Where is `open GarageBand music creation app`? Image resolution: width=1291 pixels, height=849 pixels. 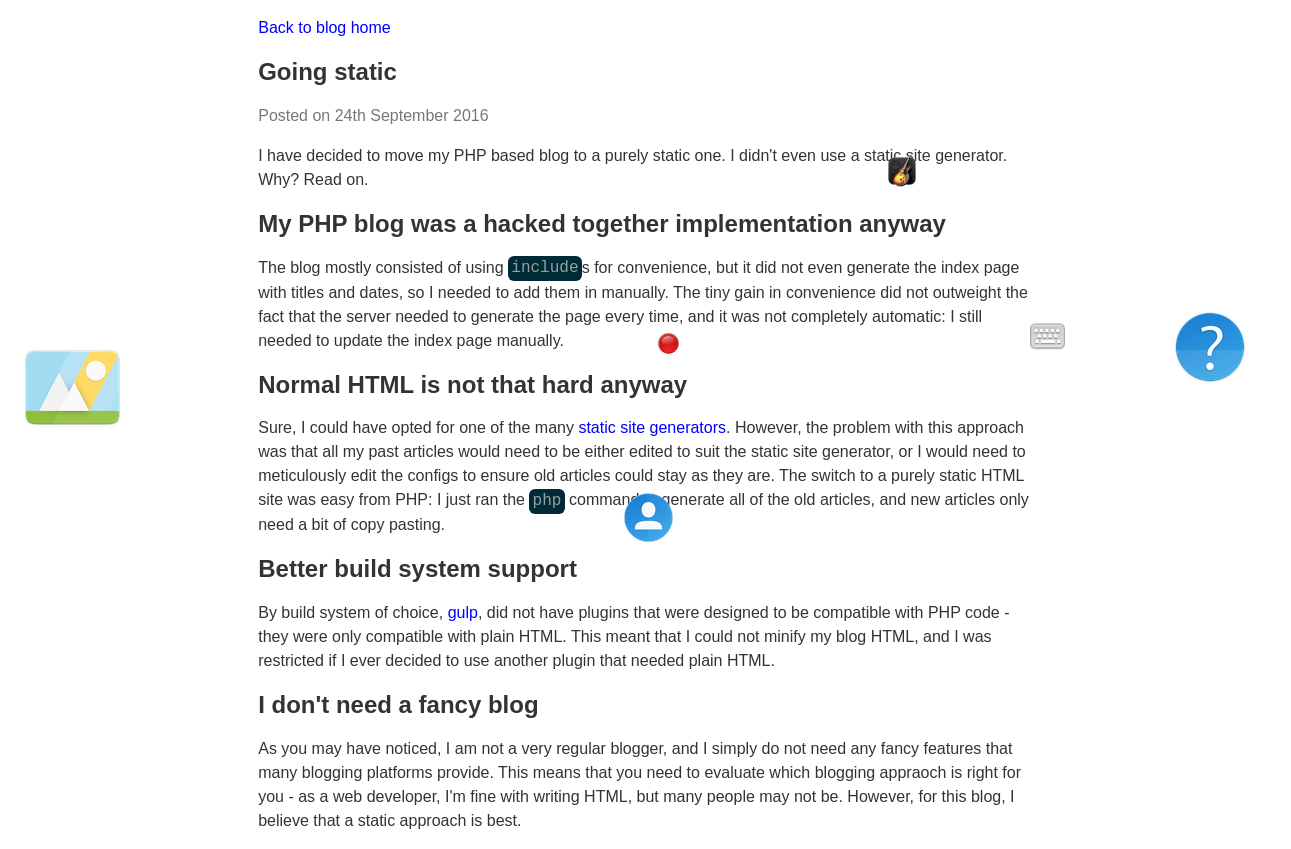
open GarageBand music creation app is located at coordinates (902, 171).